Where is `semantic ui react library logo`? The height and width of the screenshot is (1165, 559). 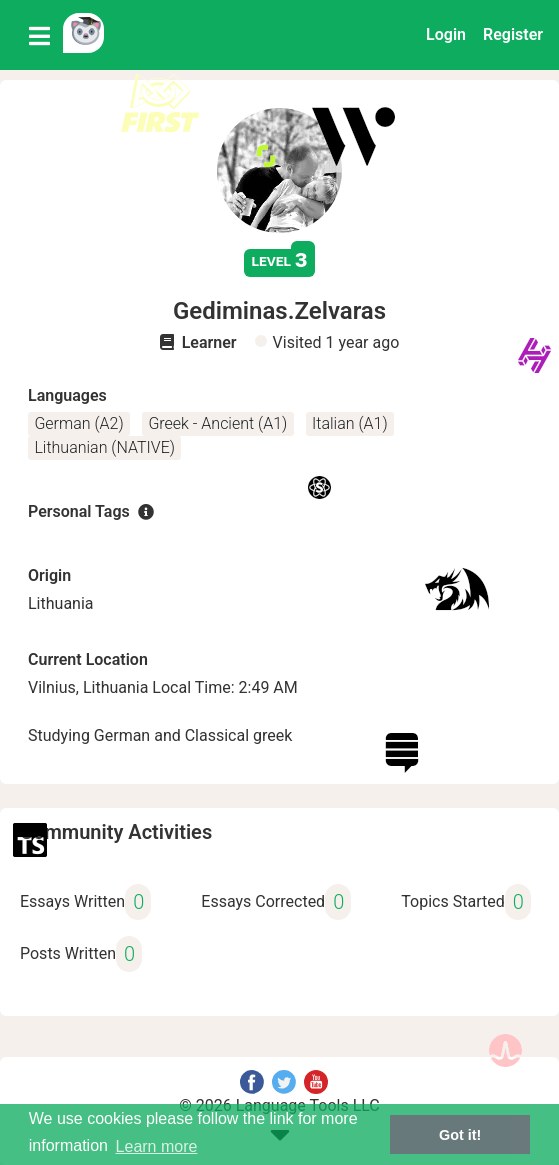
semantic ui react library logo is located at coordinates (319, 487).